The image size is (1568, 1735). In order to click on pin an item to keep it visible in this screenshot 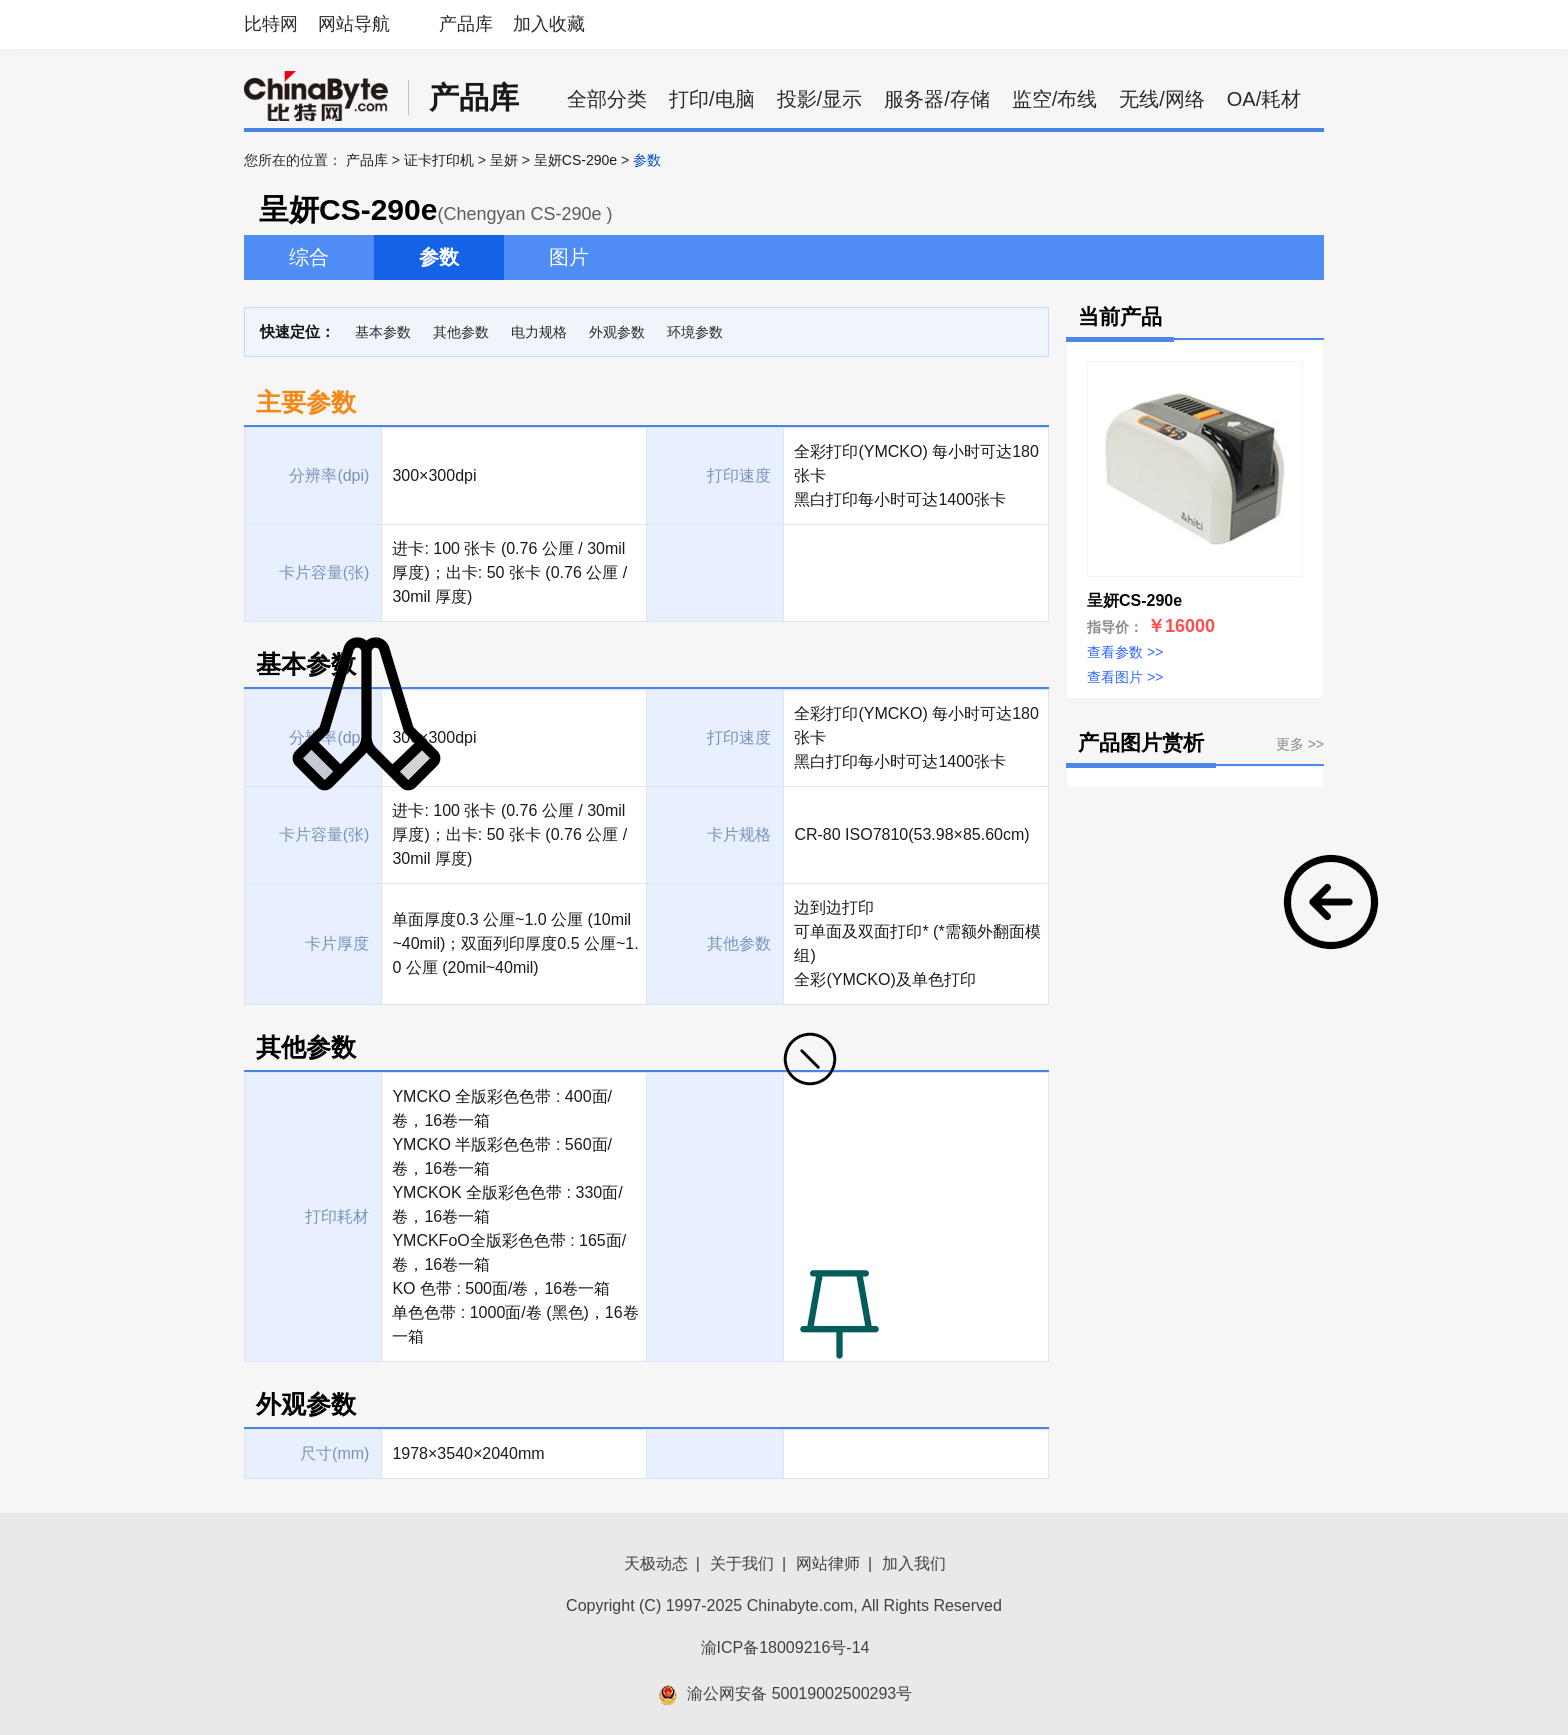, I will do `click(839, 1309)`.